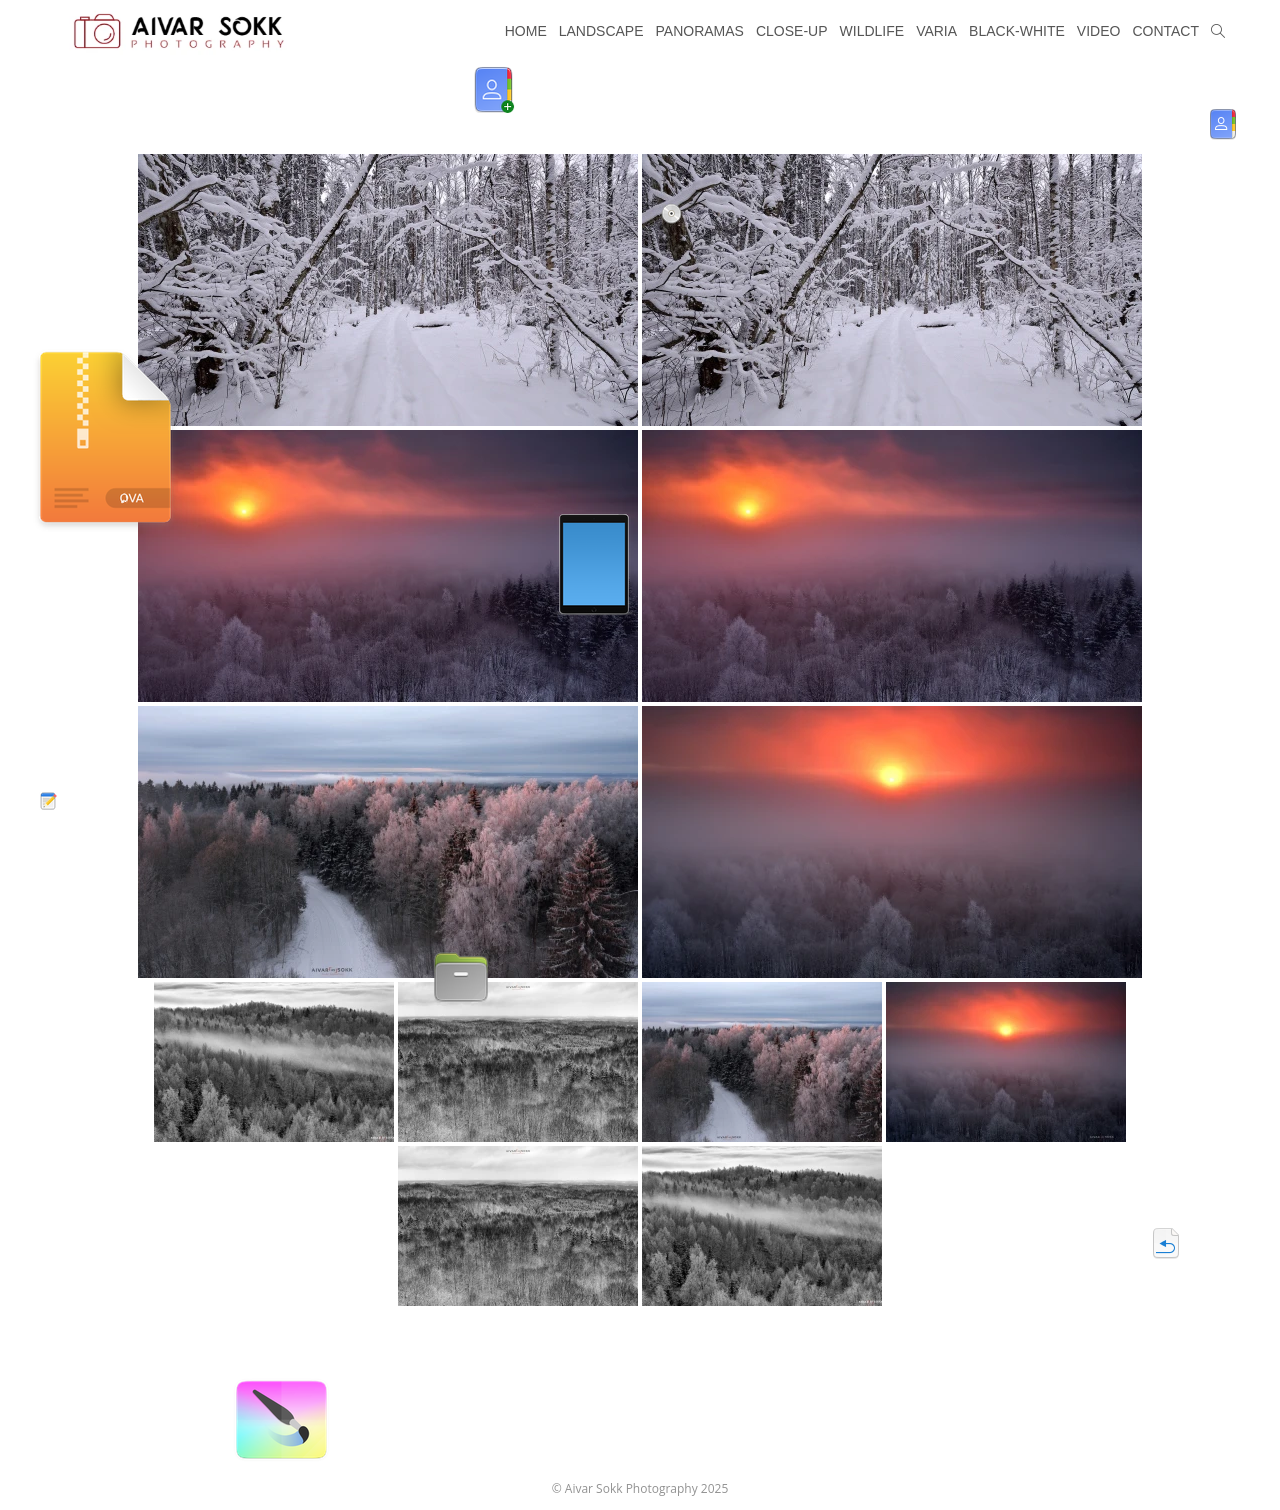 The height and width of the screenshot is (1510, 1280). What do you see at coordinates (461, 977) in the screenshot?
I see `open the file manager` at bounding box center [461, 977].